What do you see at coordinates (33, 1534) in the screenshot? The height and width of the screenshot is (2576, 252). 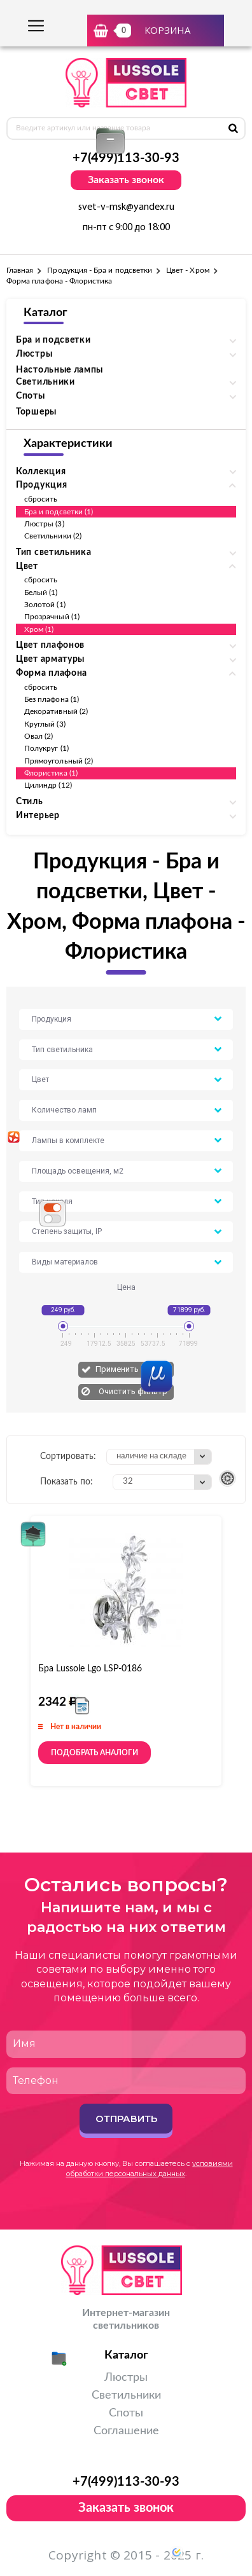 I see `launch gnome mines game` at bounding box center [33, 1534].